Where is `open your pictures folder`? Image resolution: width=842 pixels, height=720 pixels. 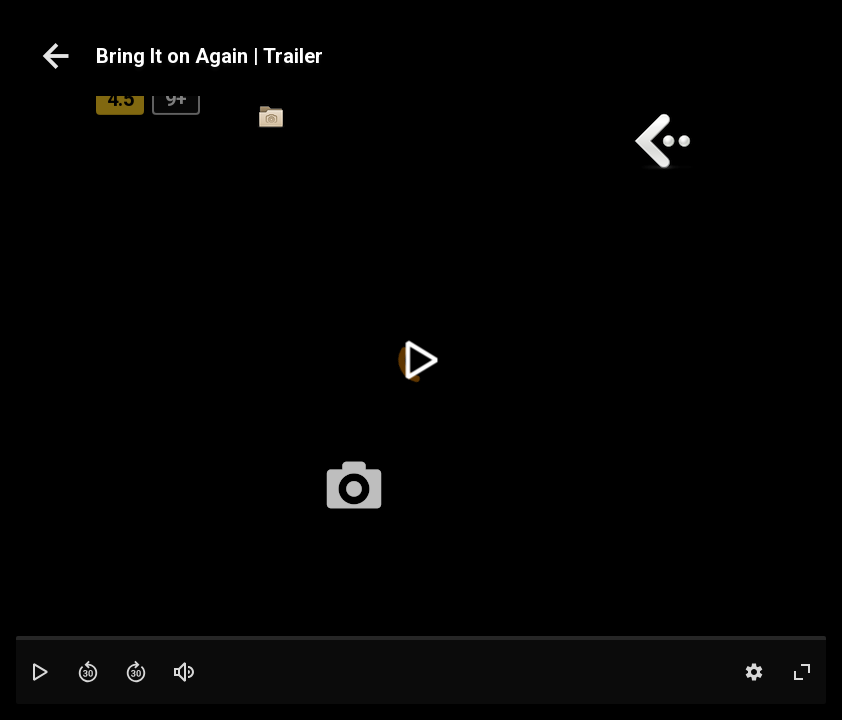 open your pictures folder is located at coordinates (271, 118).